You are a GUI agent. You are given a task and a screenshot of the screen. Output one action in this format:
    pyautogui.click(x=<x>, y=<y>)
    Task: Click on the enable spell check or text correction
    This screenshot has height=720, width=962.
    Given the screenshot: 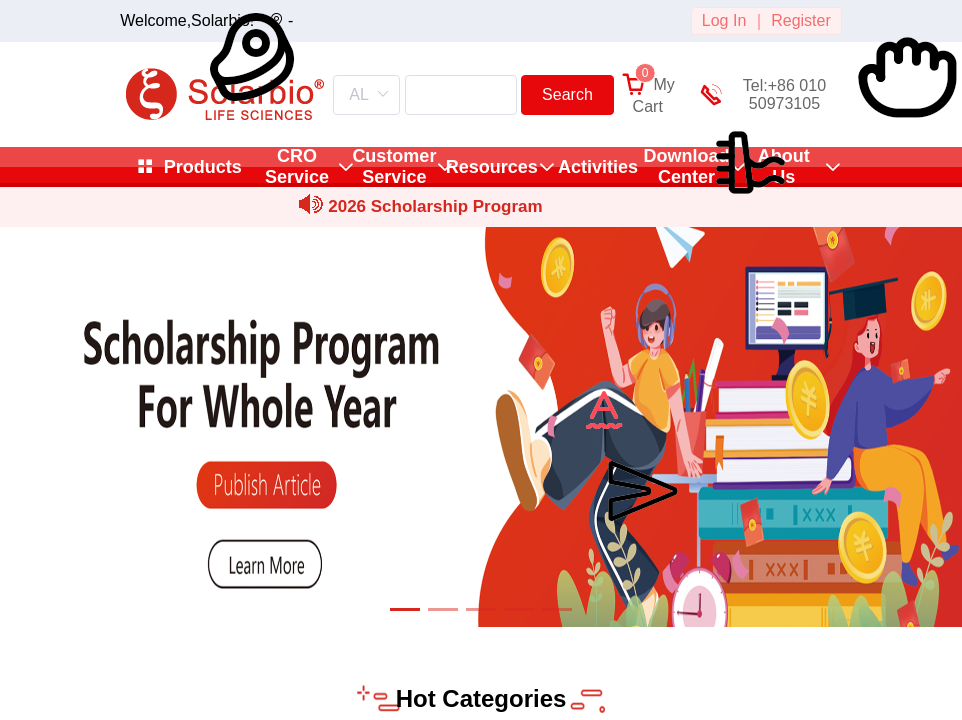 What is the action you would take?
    pyautogui.click(x=604, y=409)
    